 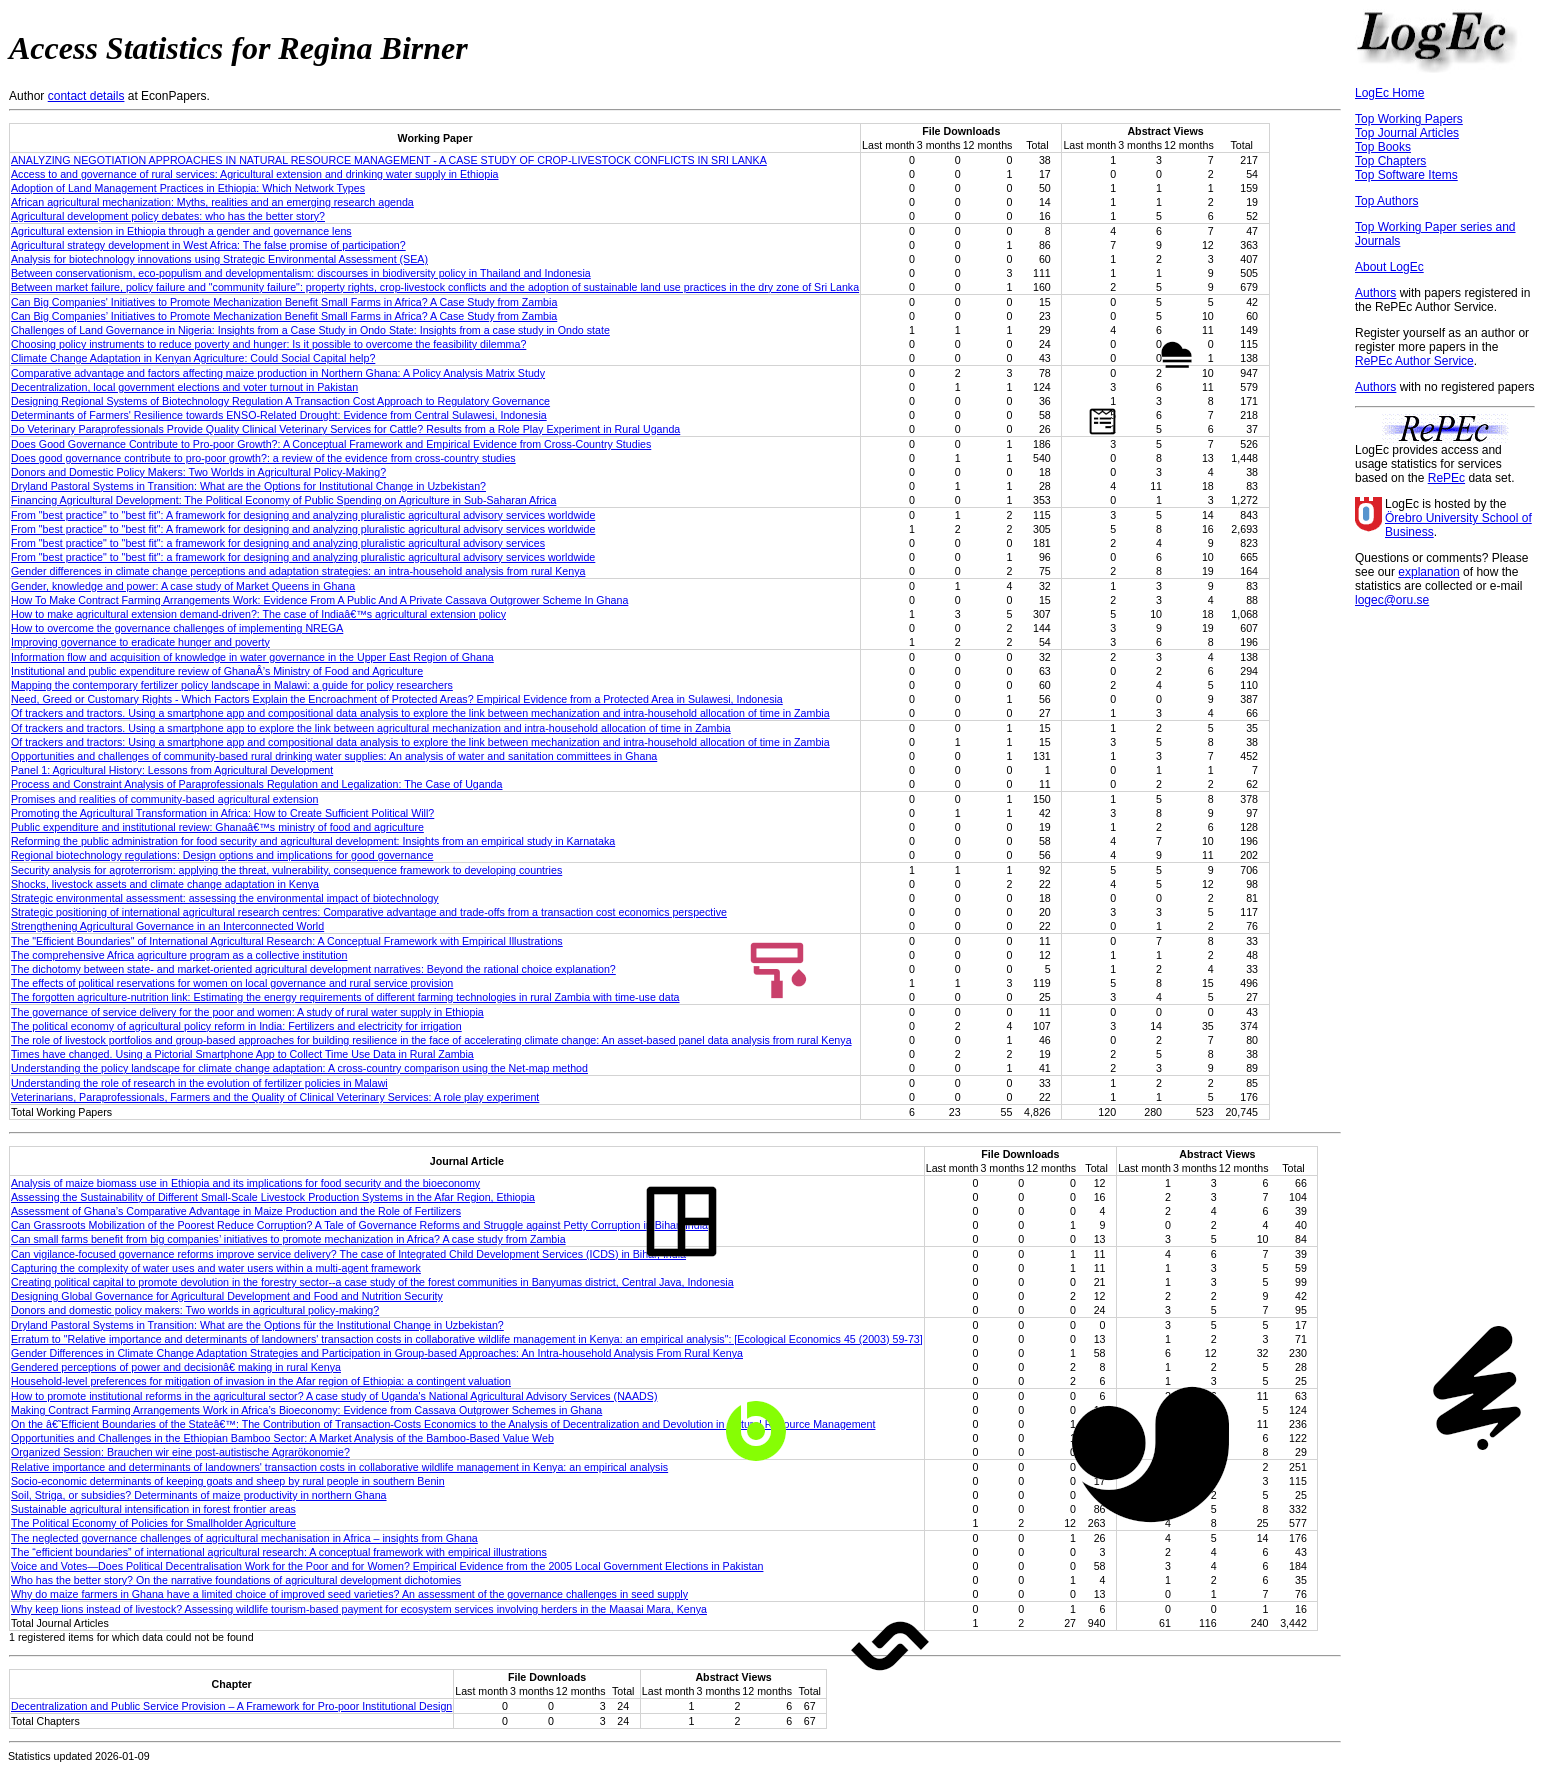 What do you see at coordinates (777, 969) in the screenshot?
I see `access painting or drawing tools` at bounding box center [777, 969].